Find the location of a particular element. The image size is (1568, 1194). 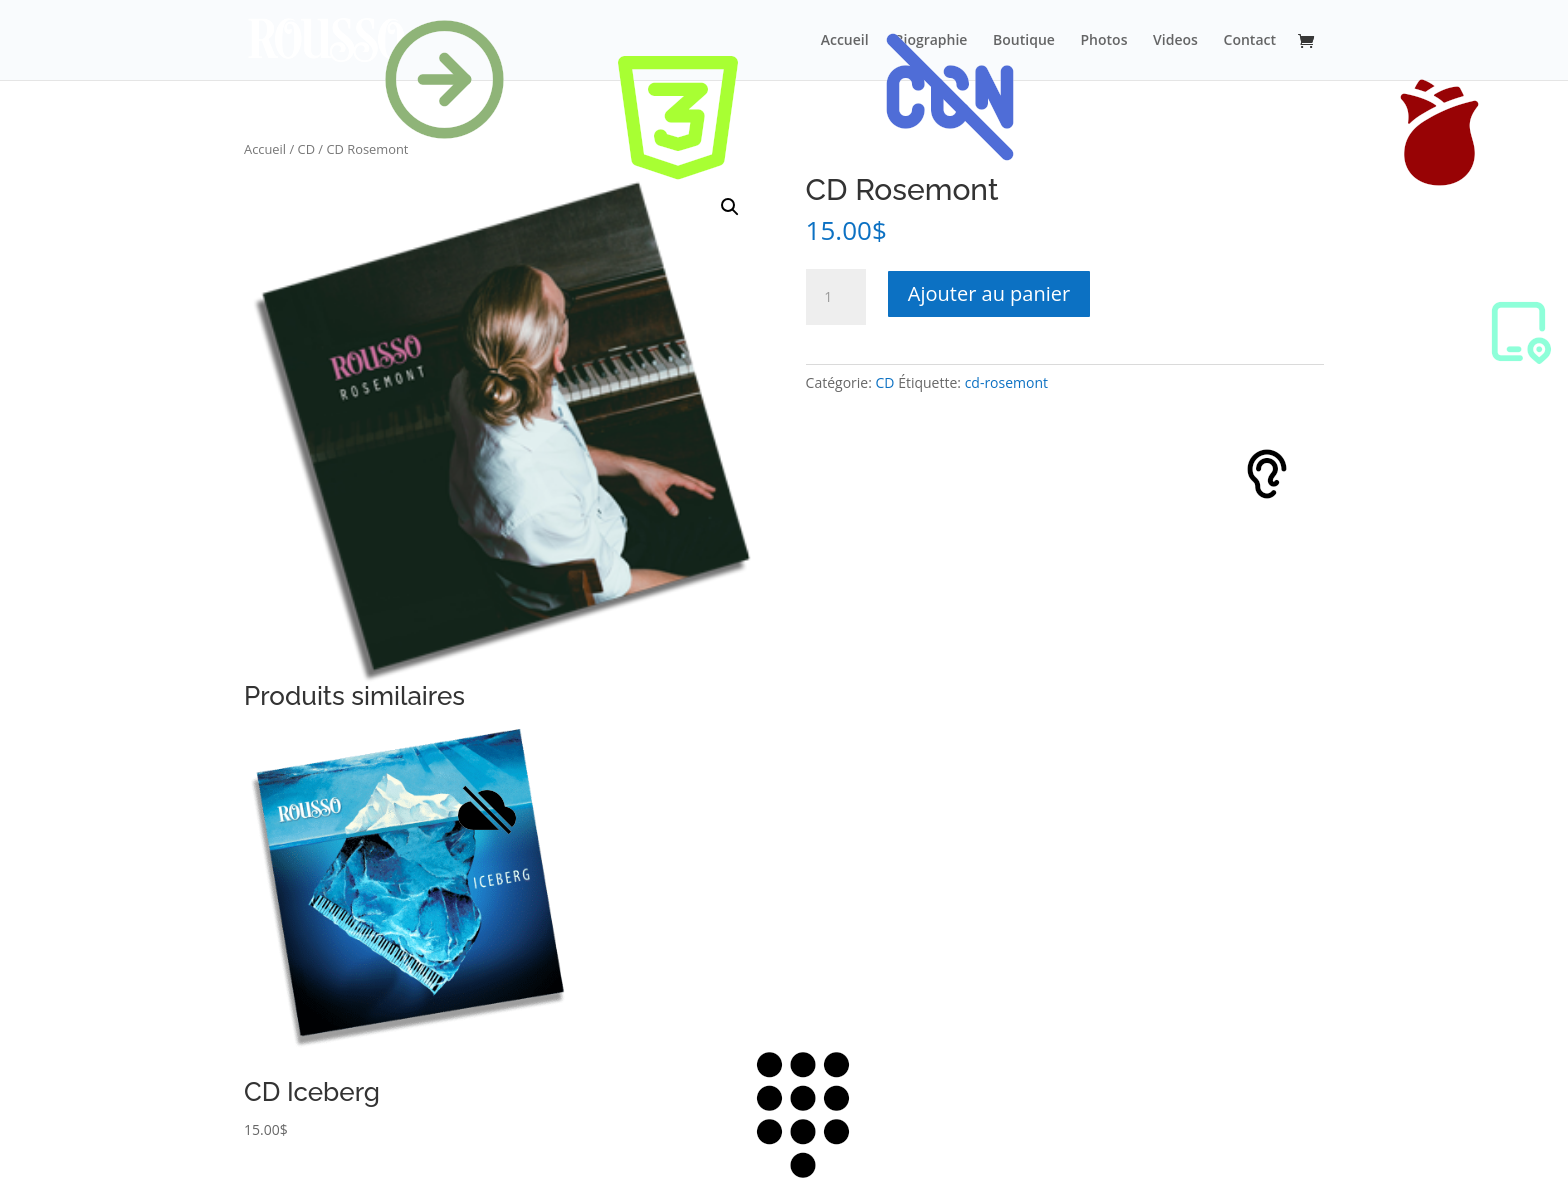

access audio or hearing settings is located at coordinates (1267, 474).